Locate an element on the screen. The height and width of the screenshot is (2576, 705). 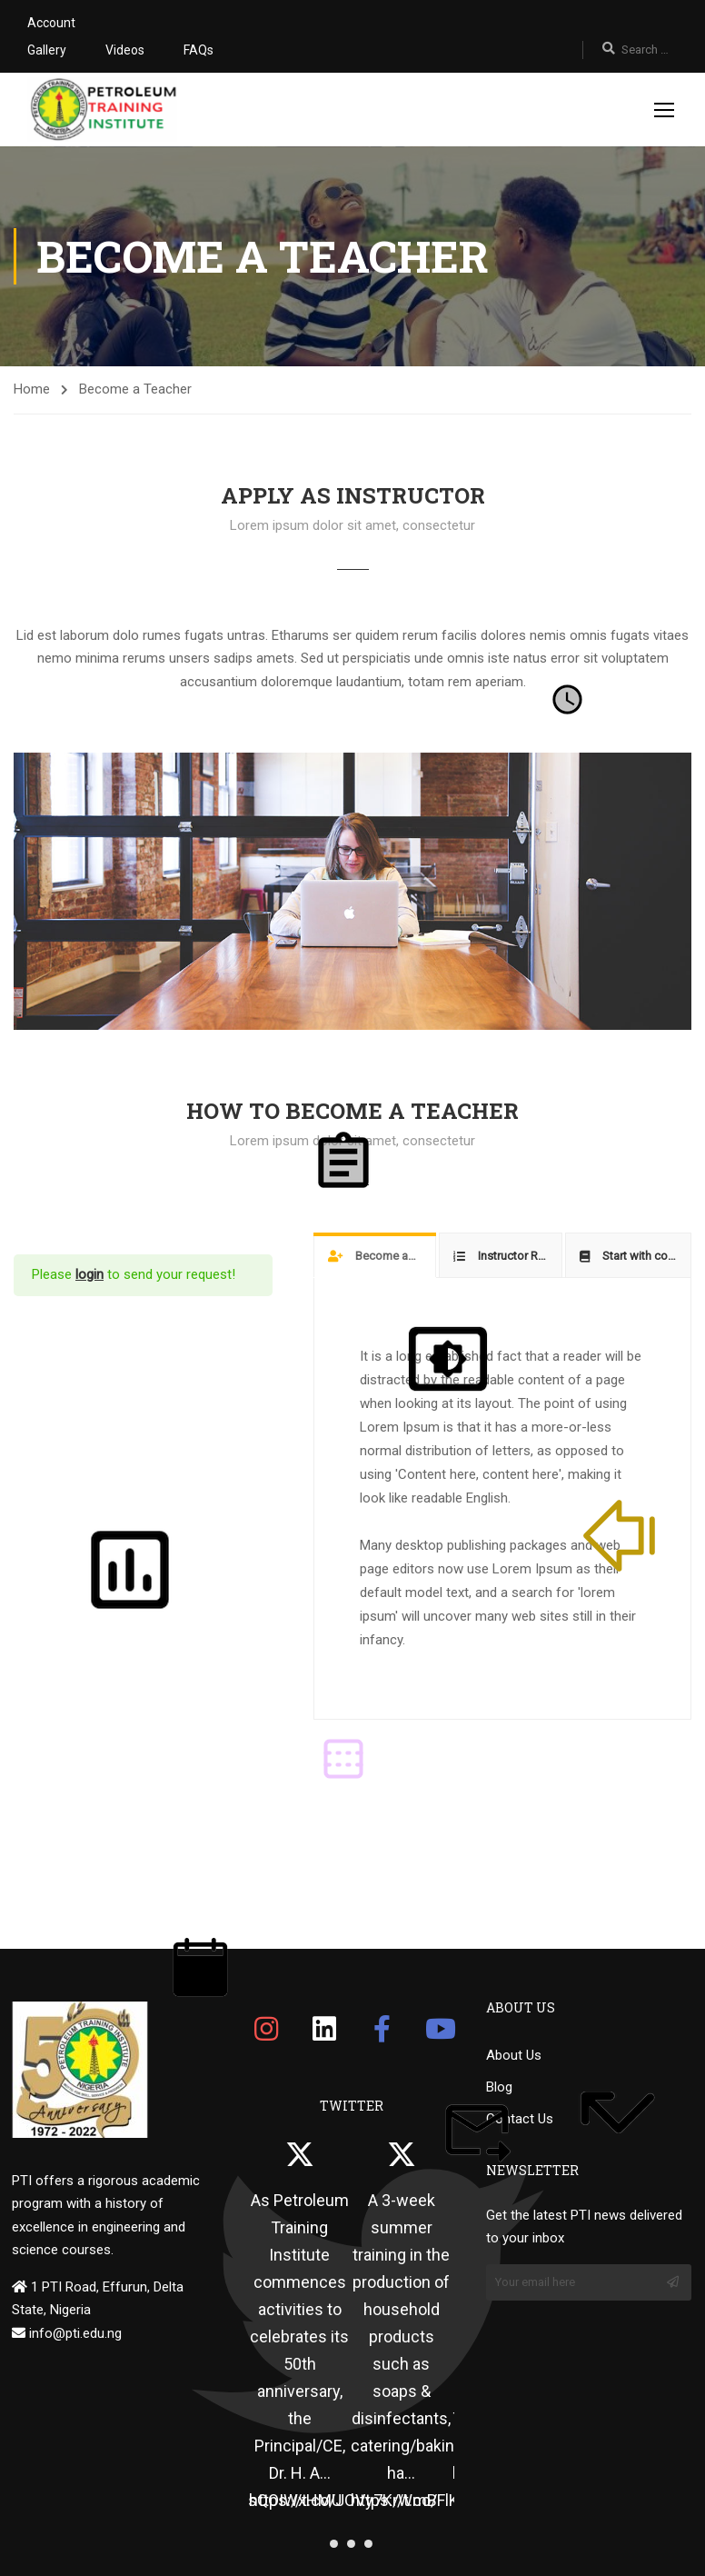
adjust display brightness settings is located at coordinates (448, 1359).